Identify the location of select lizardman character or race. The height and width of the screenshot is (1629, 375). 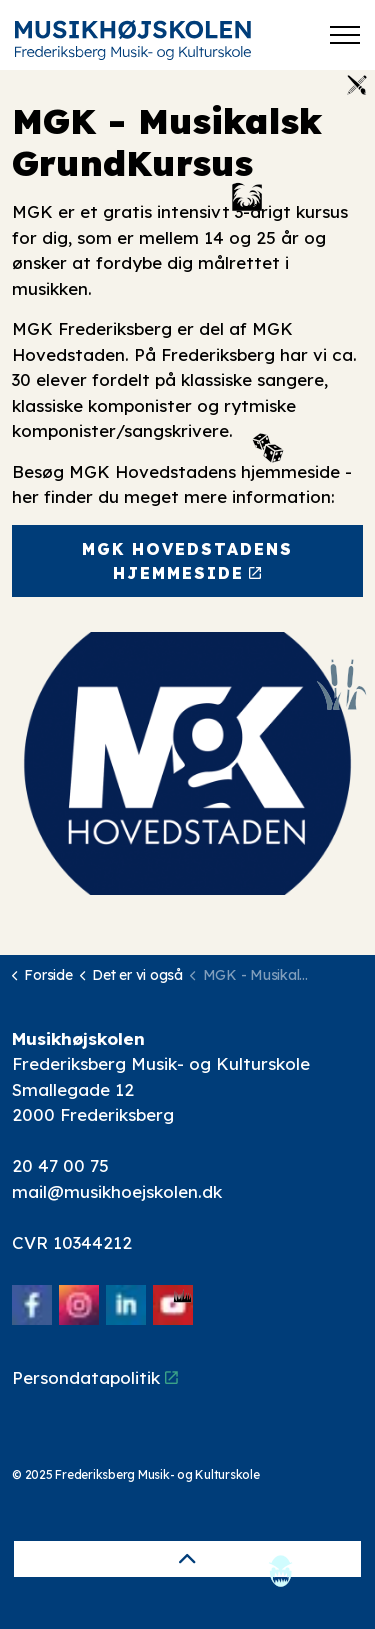
(281, 1571).